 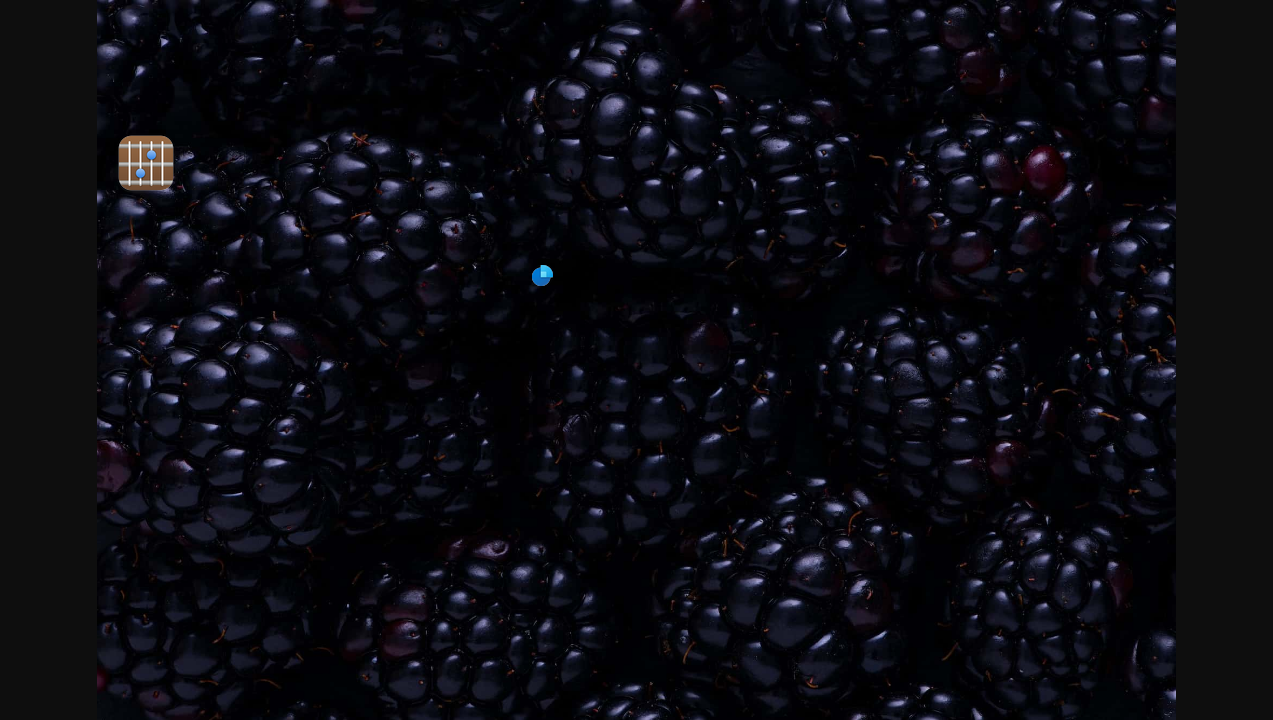 What do you see at coordinates (146, 163) in the screenshot?
I see `open fretboard app for learning guitar chords` at bounding box center [146, 163].